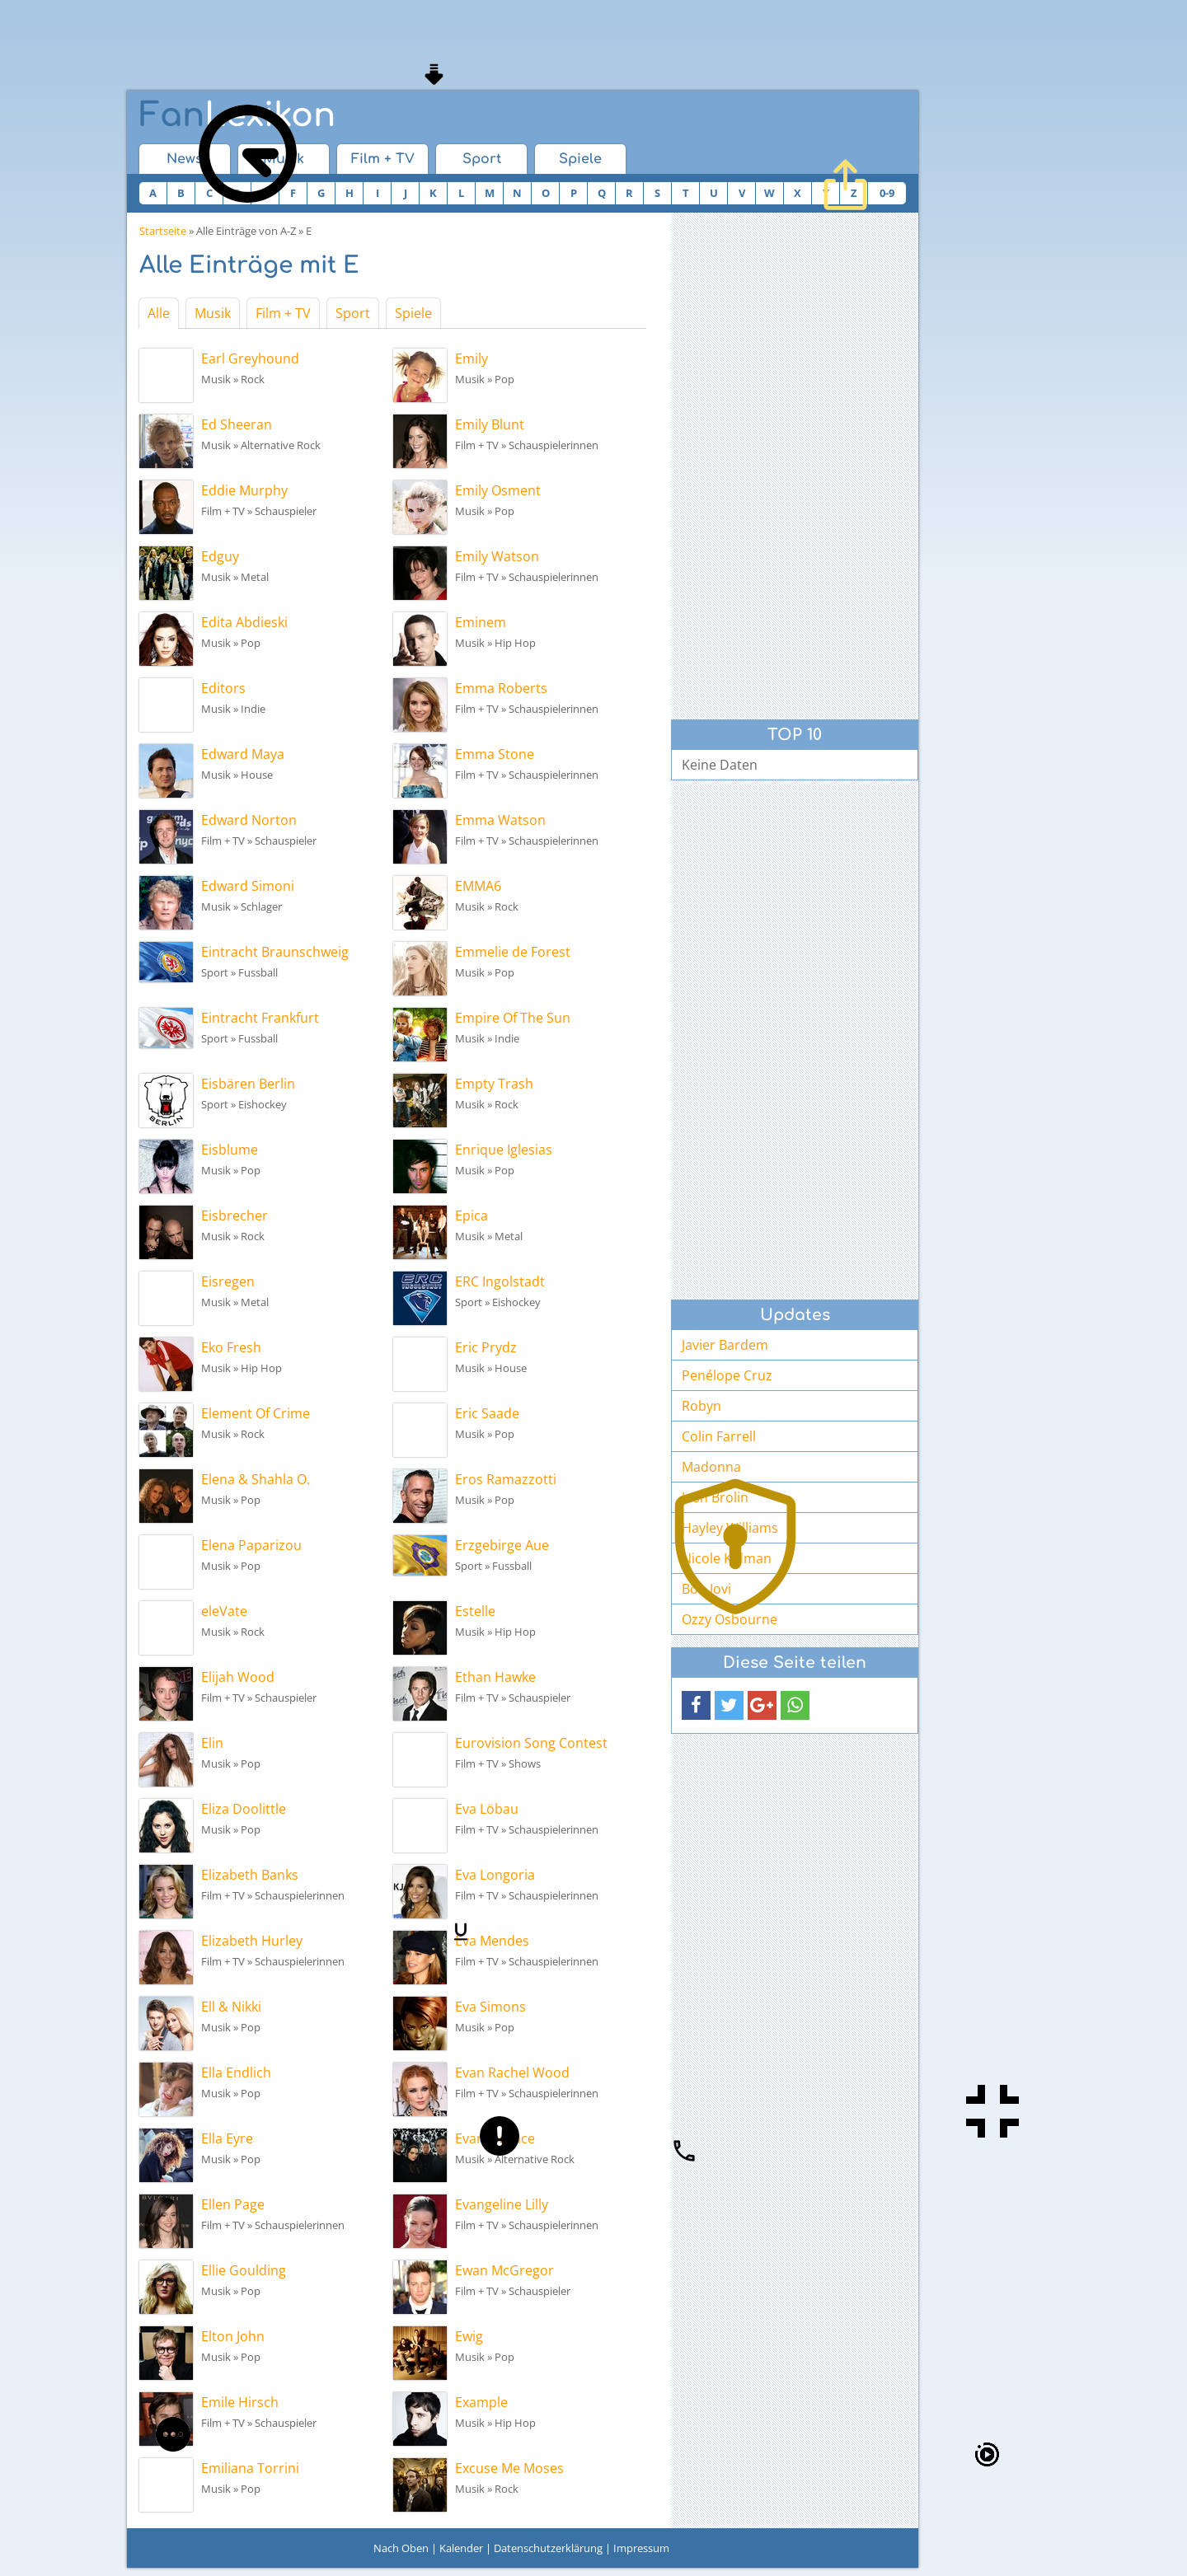 Image resolution: width=1187 pixels, height=2576 pixels. What do you see at coordinates (461, 1932) in the screenshot?
I see `apply underline formatting to selected text` at bounding box center [461, 1932].